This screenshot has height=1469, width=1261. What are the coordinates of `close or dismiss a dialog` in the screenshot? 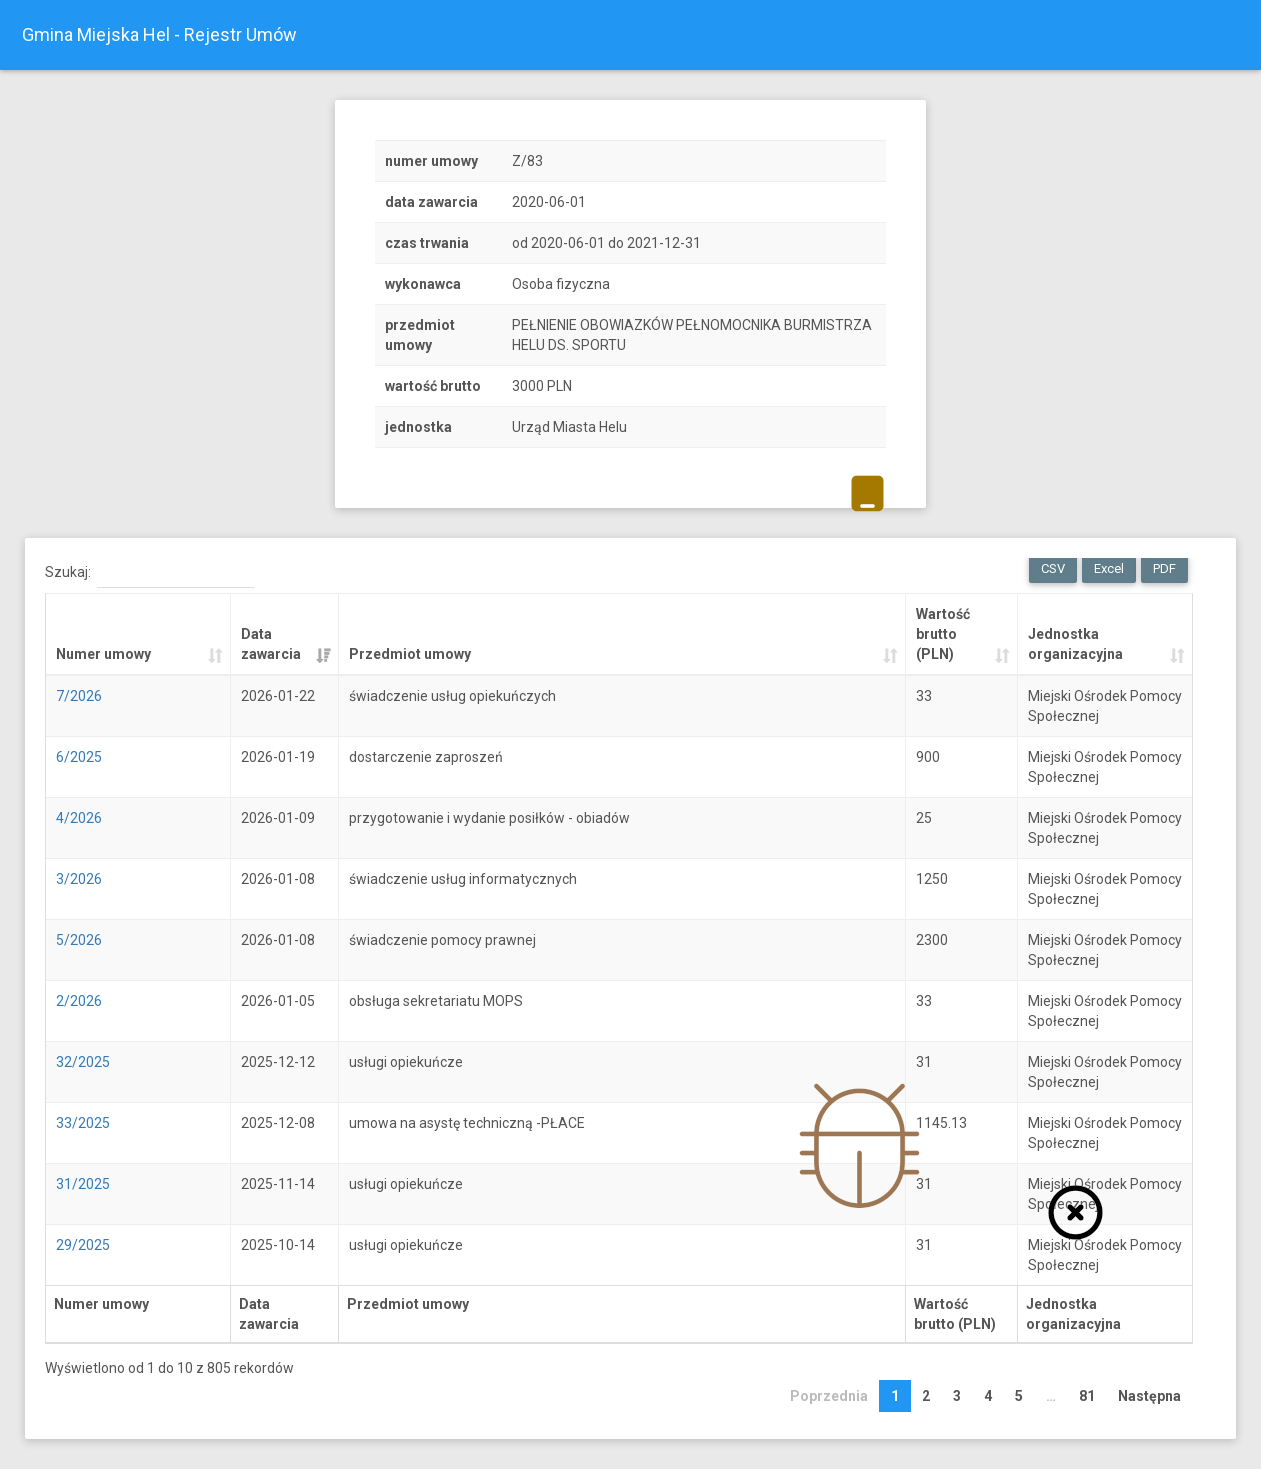 It's located at (1075, 1212).